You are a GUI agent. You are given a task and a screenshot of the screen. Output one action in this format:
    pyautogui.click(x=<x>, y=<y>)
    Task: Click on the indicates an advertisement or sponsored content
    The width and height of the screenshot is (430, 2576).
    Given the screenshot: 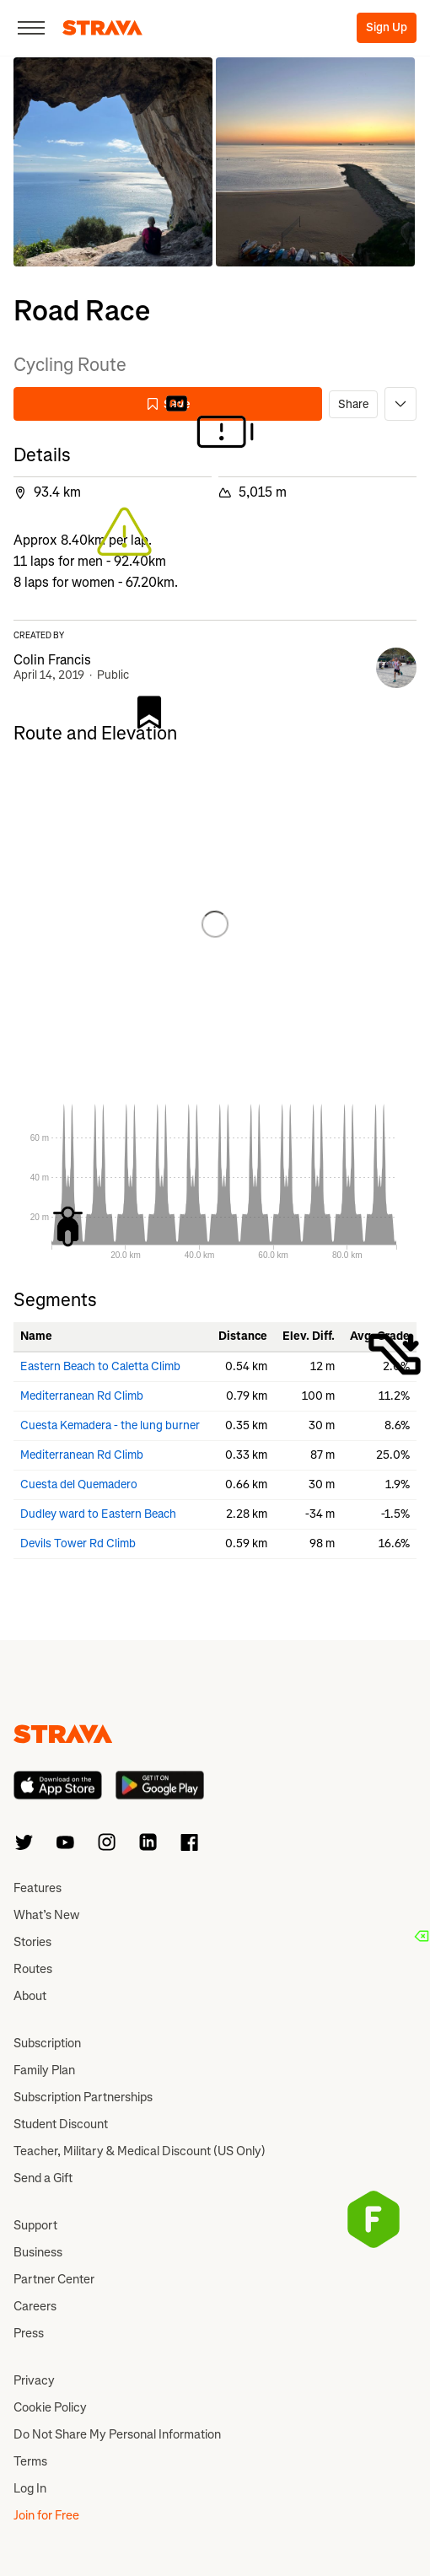 What is the action you would take?
    pyautogui.click(x=176, y=403)
    